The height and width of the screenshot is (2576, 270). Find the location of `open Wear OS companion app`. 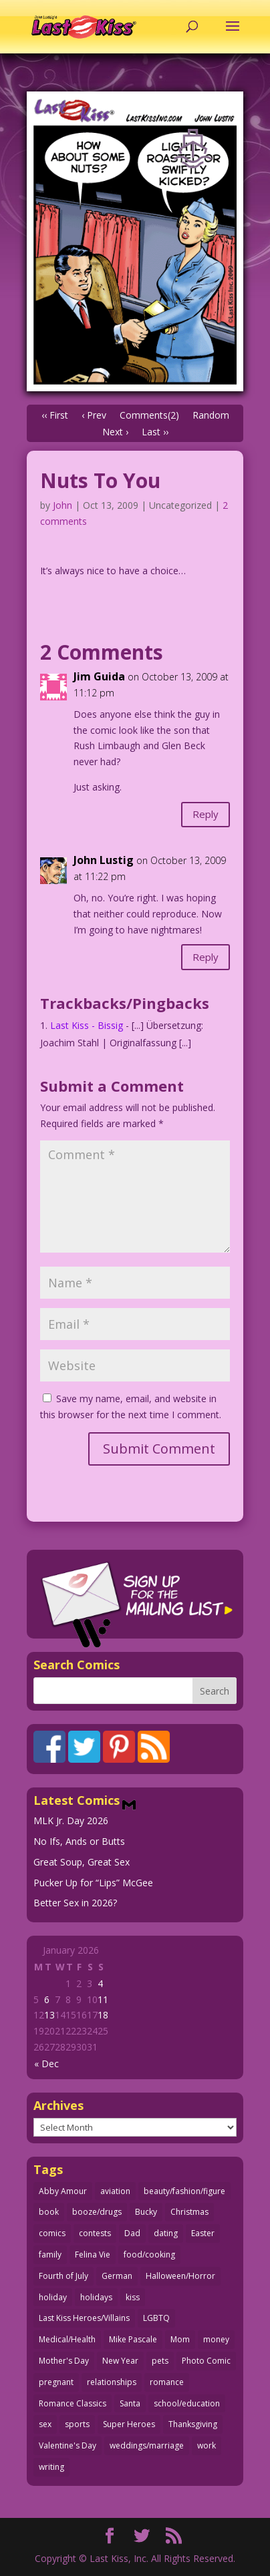

open Wear OS companion app is located at coordinates (92, 1633).